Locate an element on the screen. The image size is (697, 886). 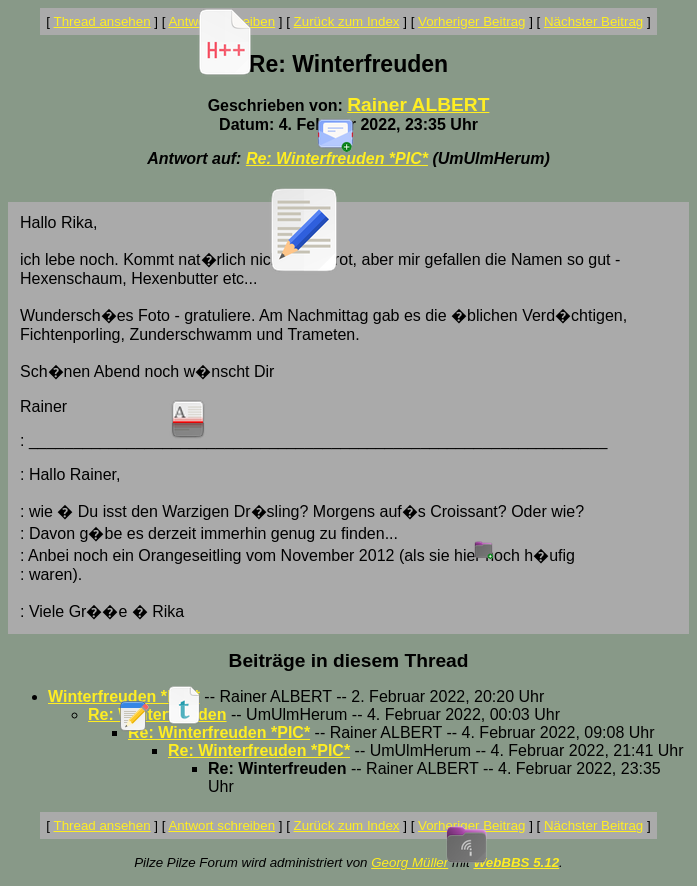
open insync cloud sync folder is located at coordinates (466, 844).